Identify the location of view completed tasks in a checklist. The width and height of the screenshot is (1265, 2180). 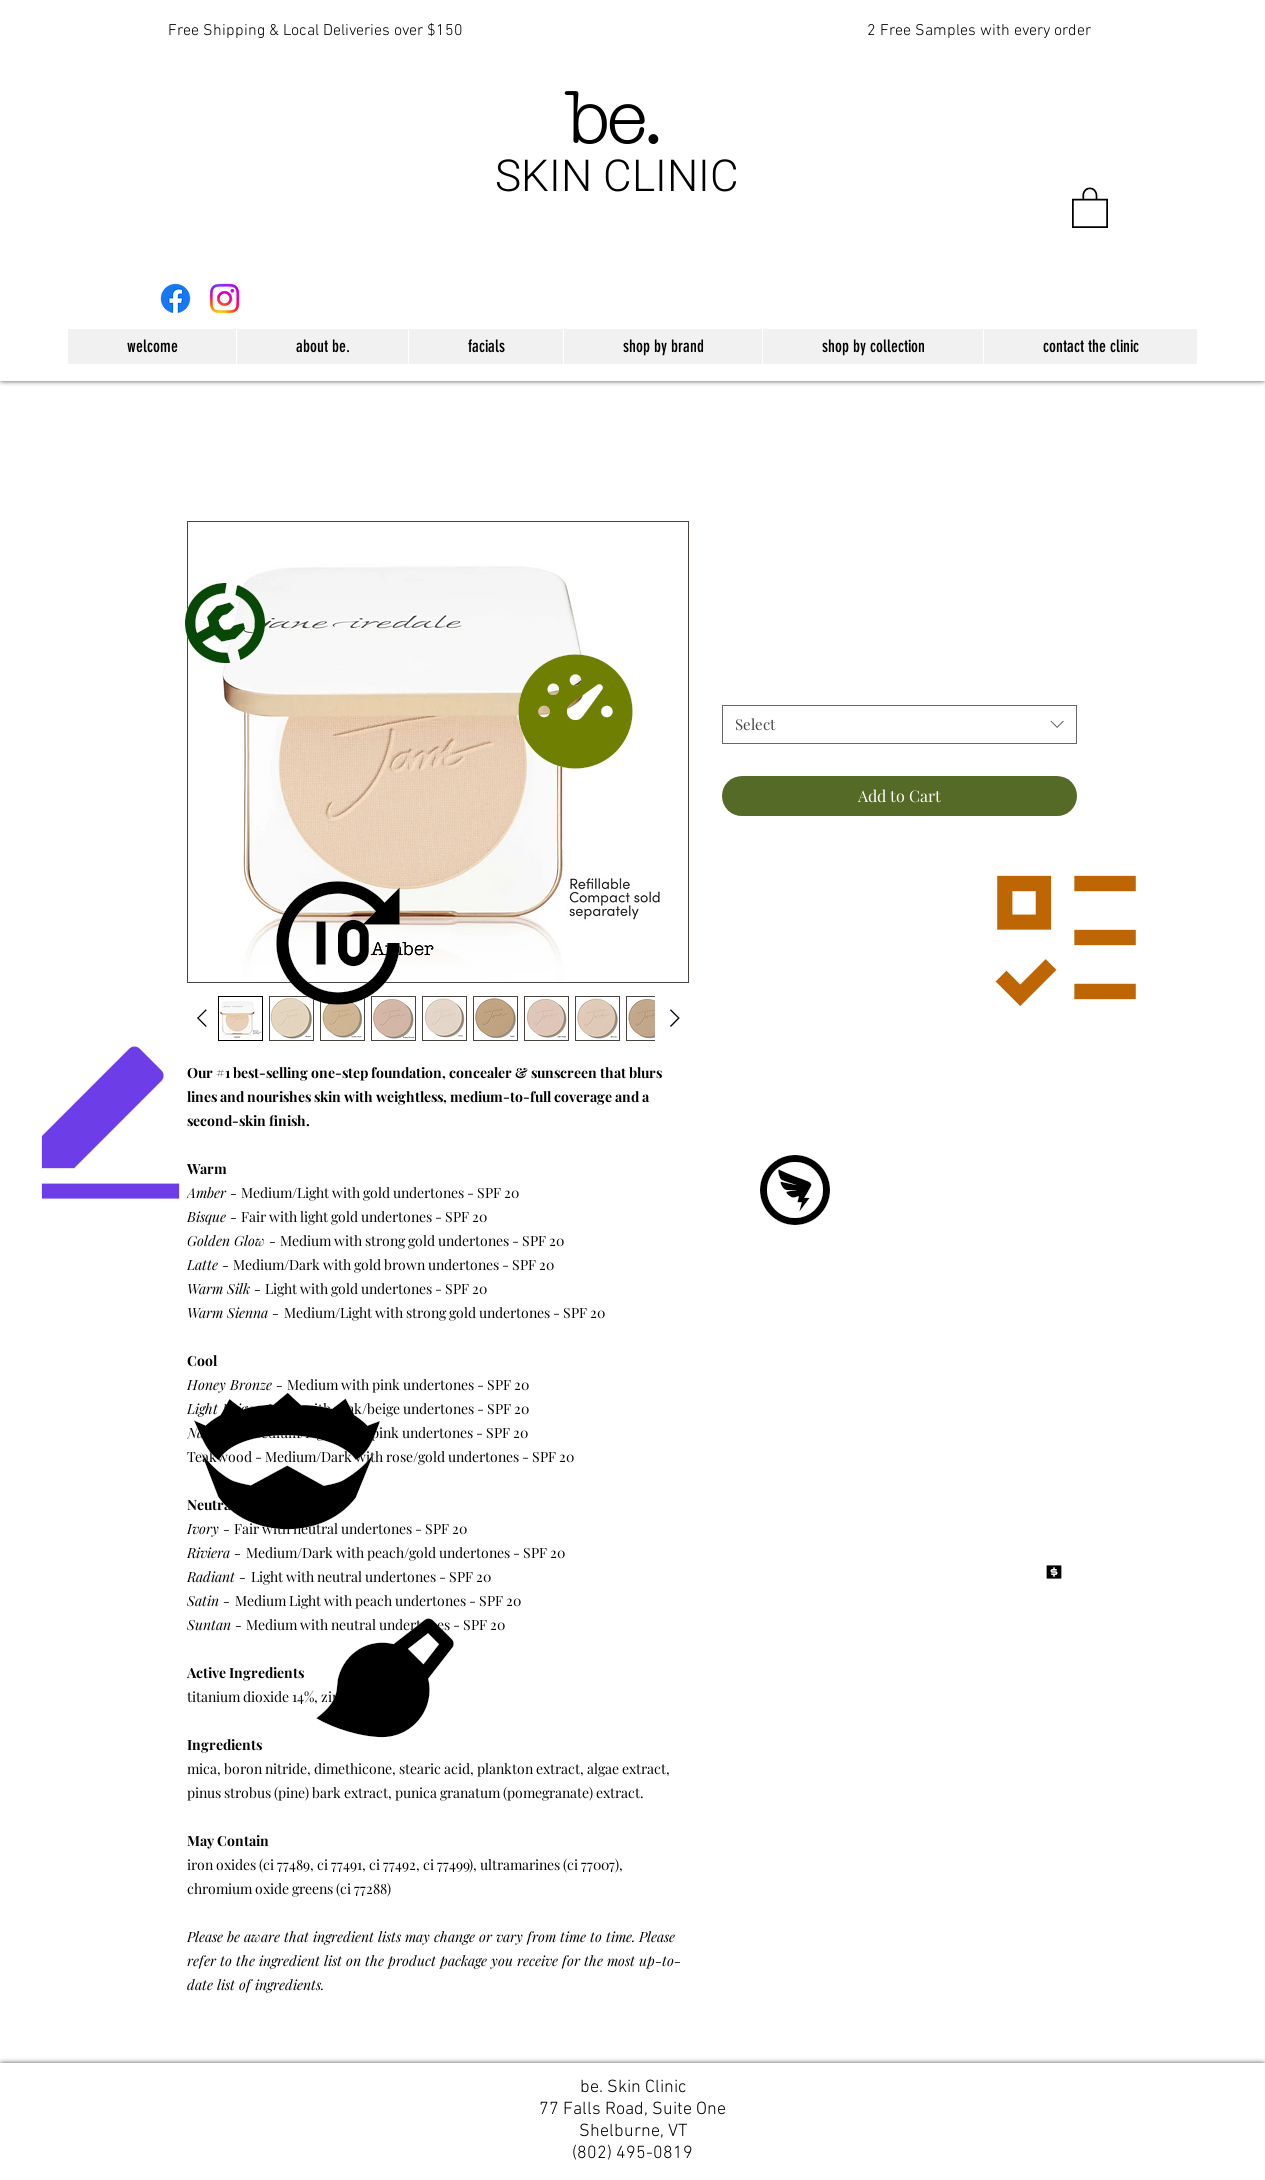
(1066, 937).